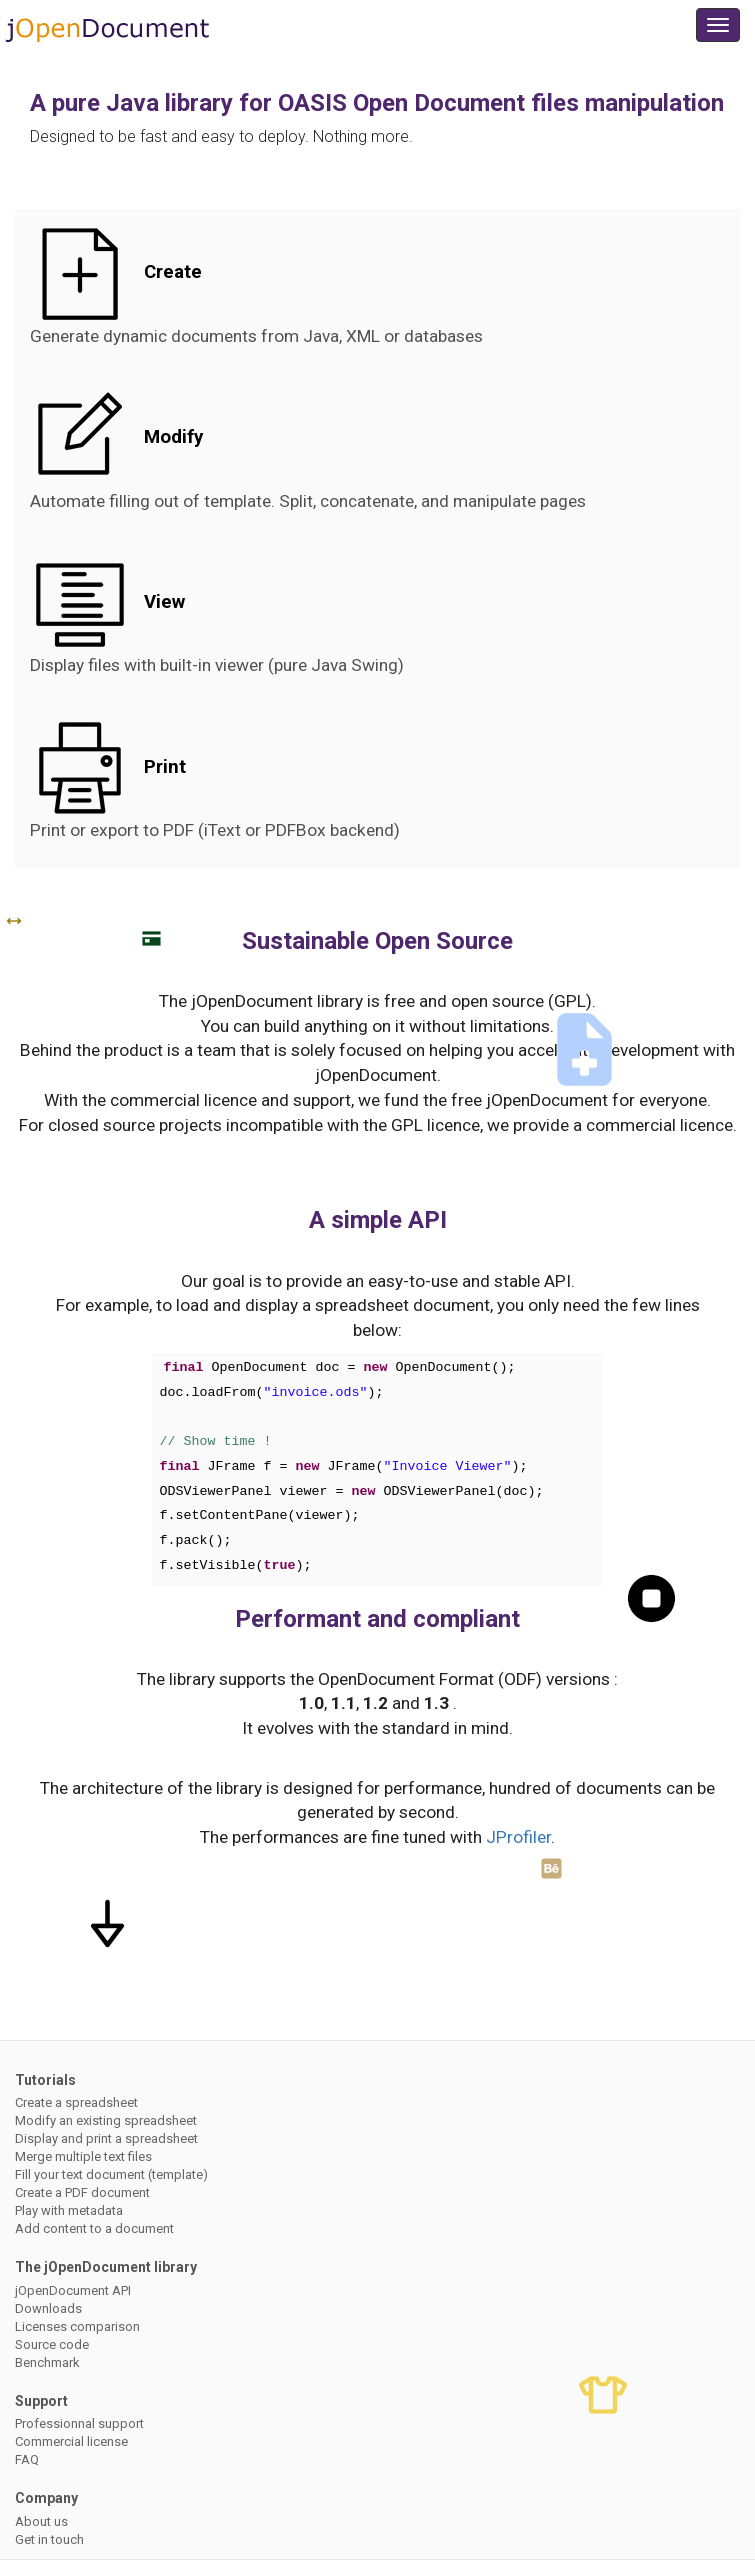 This screenshot has height=2560, width=755. I want to click on access medical records or health documents, so click(584, 1049).